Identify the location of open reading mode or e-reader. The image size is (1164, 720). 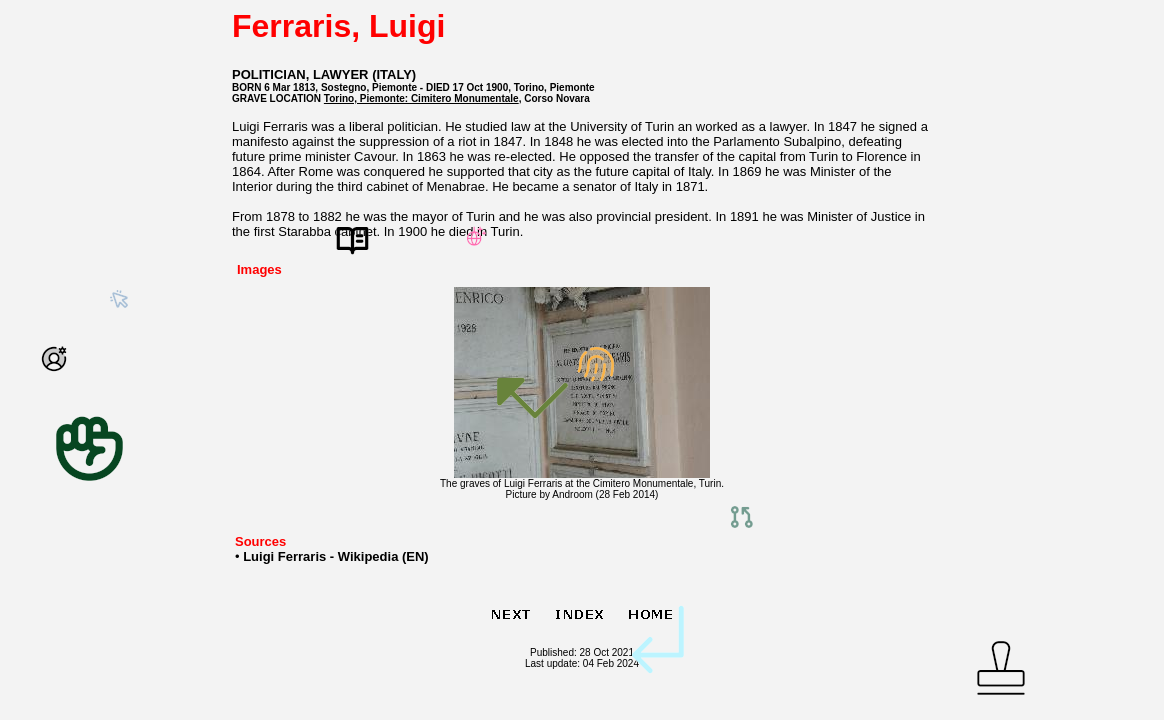
(352, 238).